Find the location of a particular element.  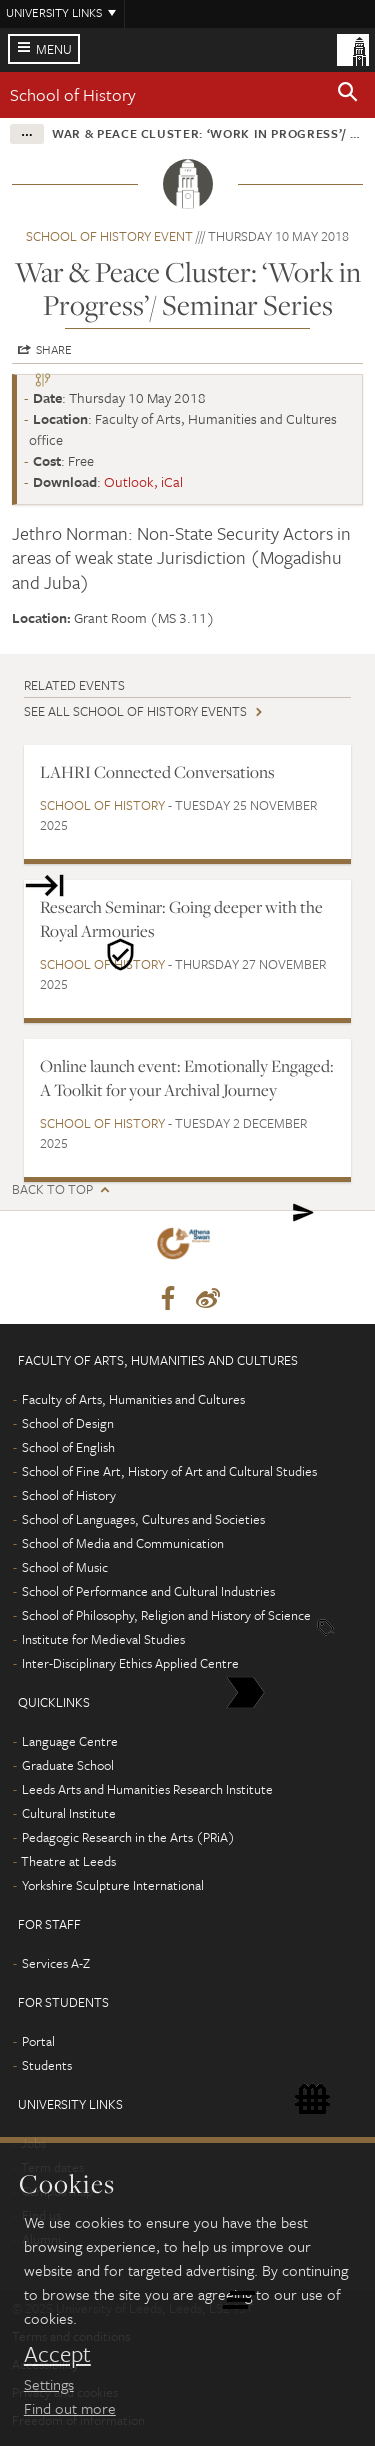

mark message as important is located at coordinates (244, 1692).